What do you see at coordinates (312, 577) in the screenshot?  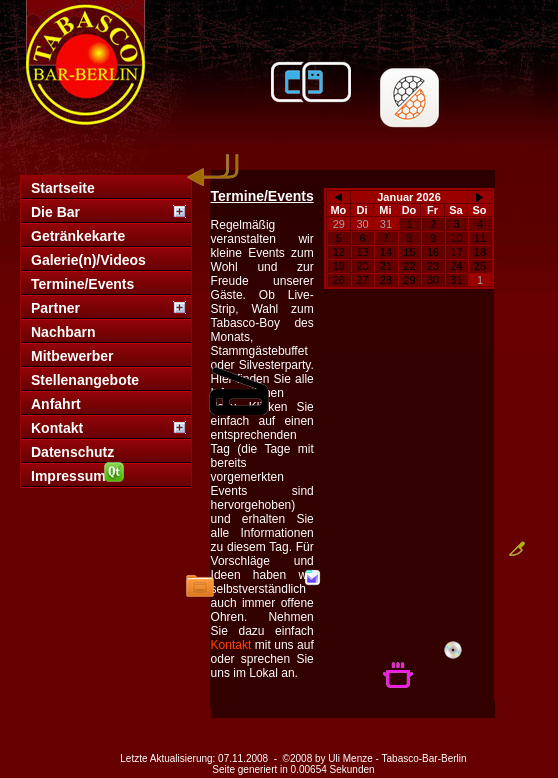 I see `open proton mail app` at bounding box center [312, 577].